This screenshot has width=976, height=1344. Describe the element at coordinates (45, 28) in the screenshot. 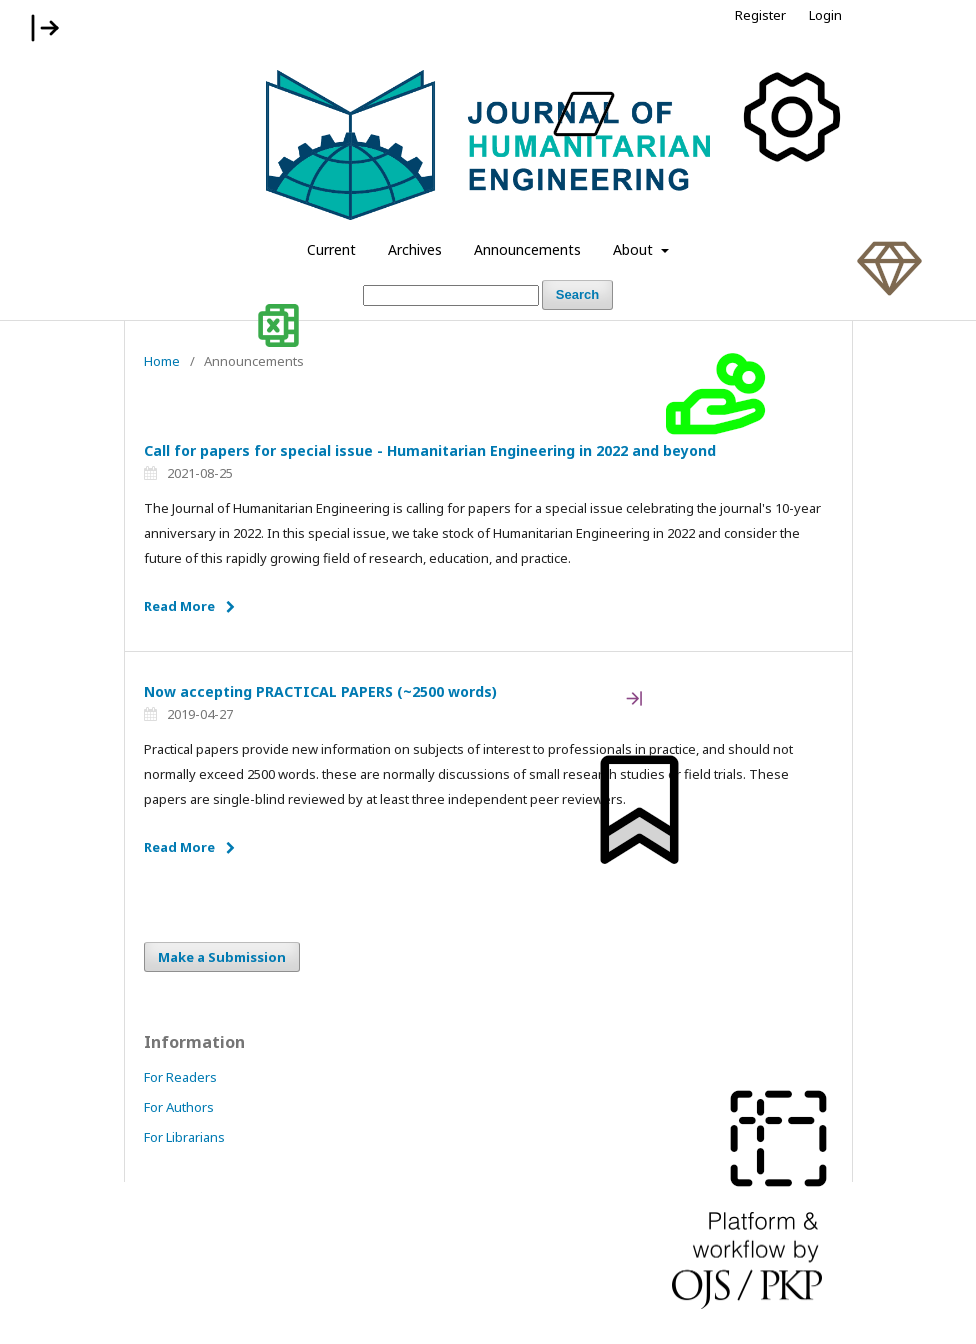

I see `expand sidebar or panel` at that location.